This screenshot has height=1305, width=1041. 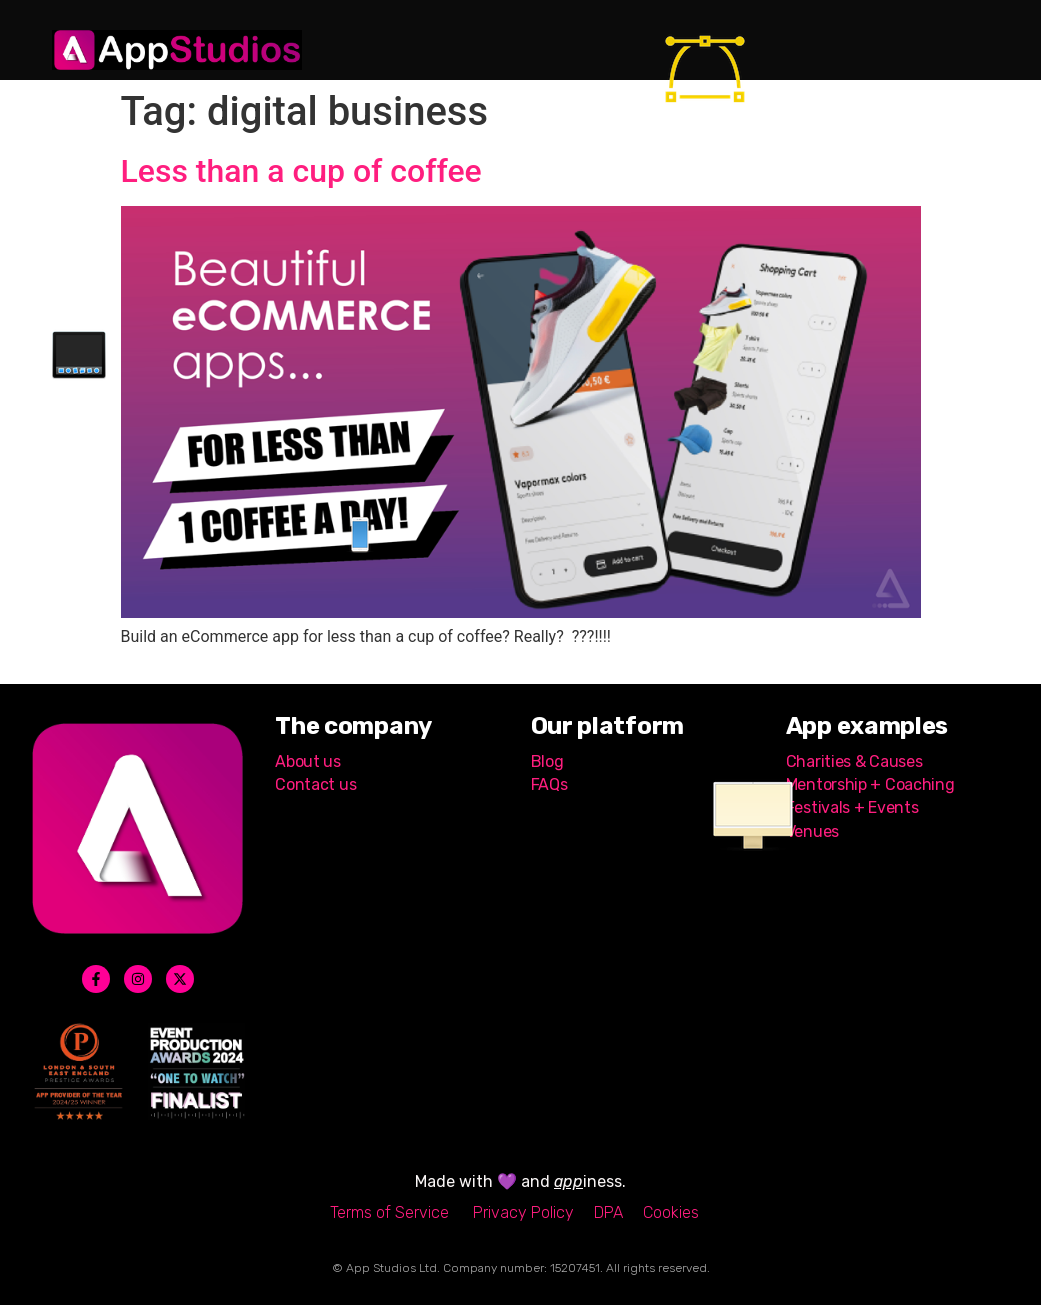 I want to click on select yellow iMac as device type, so click(x=753, y=814).